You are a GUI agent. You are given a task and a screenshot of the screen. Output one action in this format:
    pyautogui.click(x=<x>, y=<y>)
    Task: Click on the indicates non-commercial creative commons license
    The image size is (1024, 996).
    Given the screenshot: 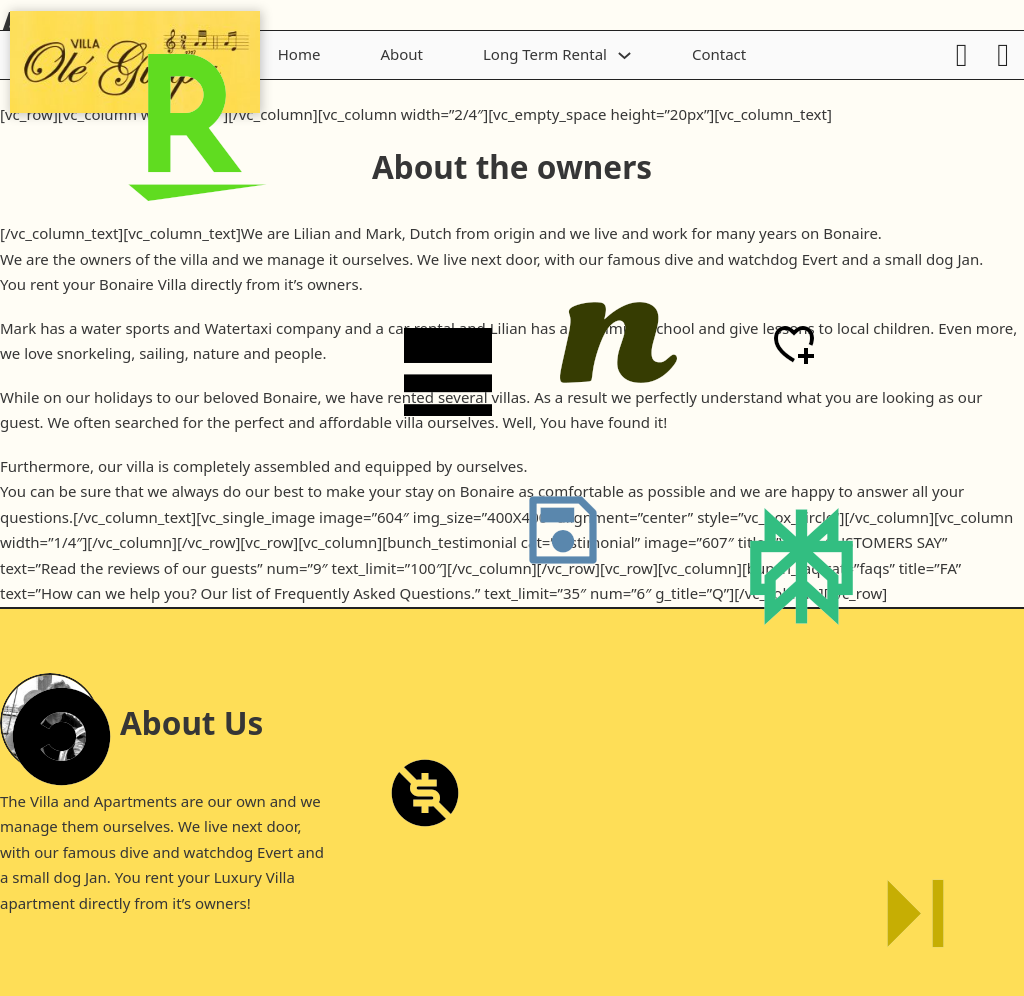 What is the action you would take?
    pyautogui.click(x=425, y=793)
    